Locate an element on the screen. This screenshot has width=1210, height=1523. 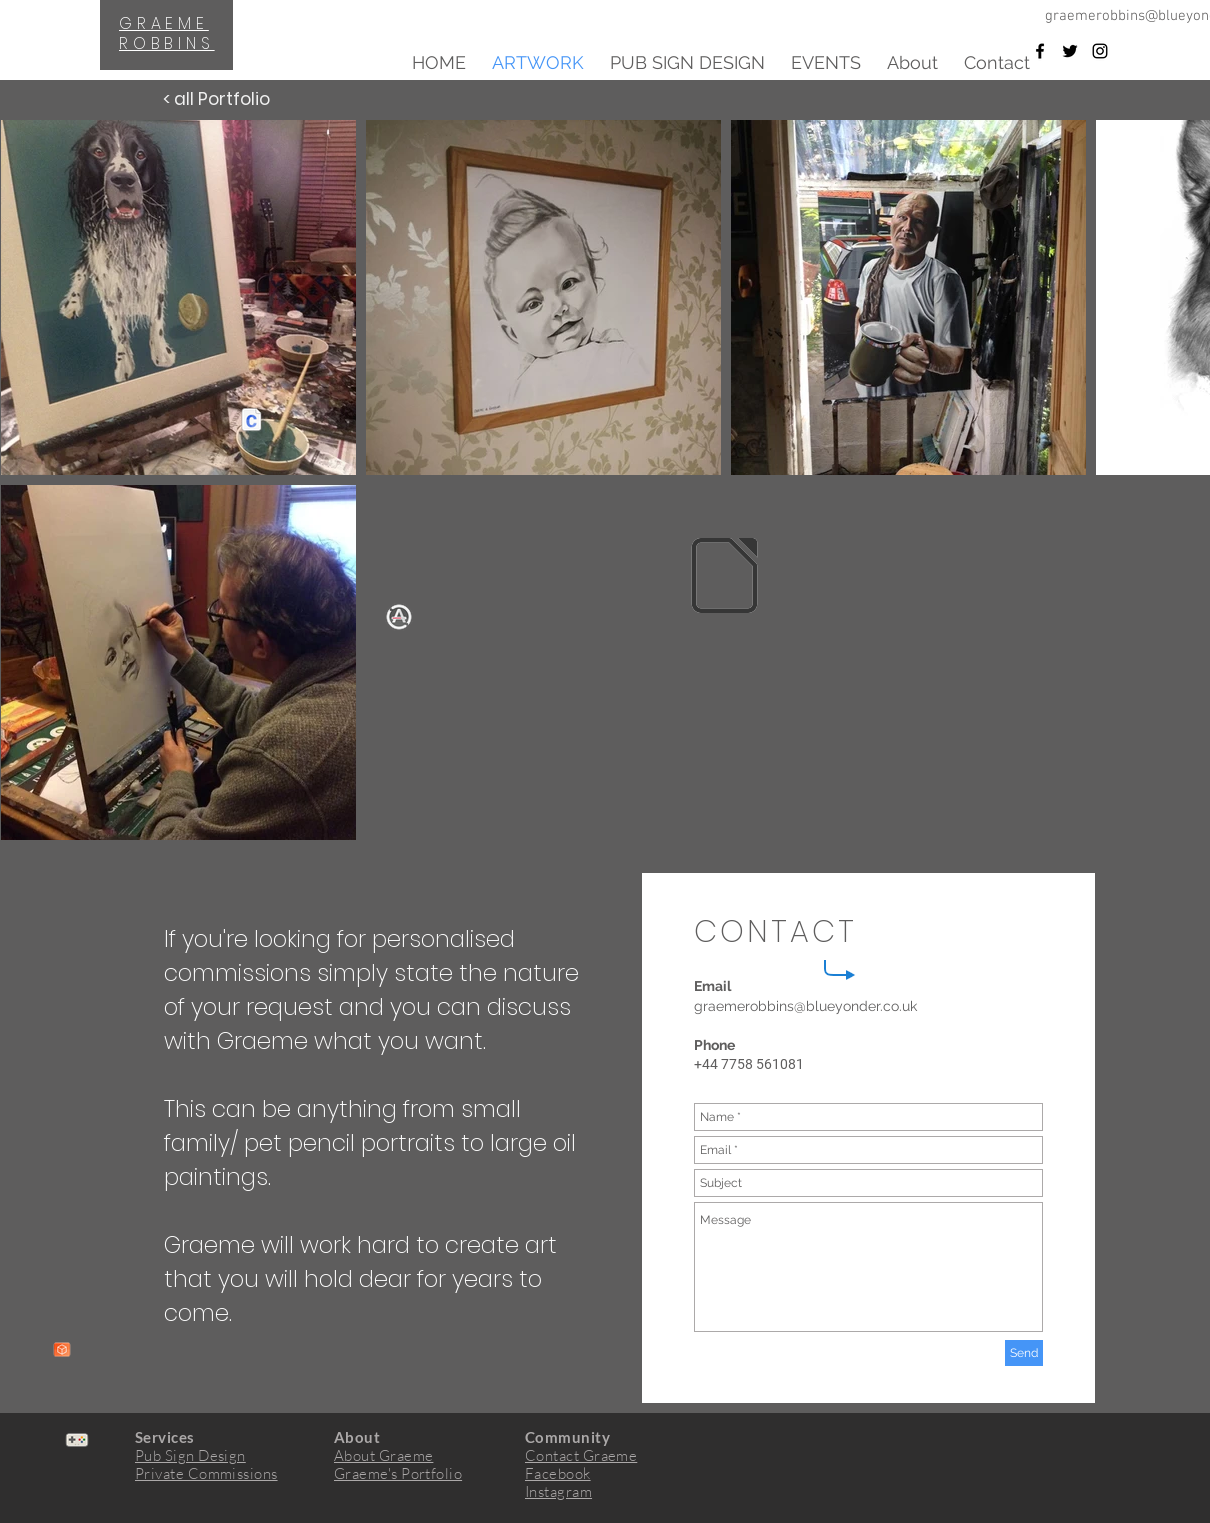
forward an email to another recipient is located at coordinates (840, 968).